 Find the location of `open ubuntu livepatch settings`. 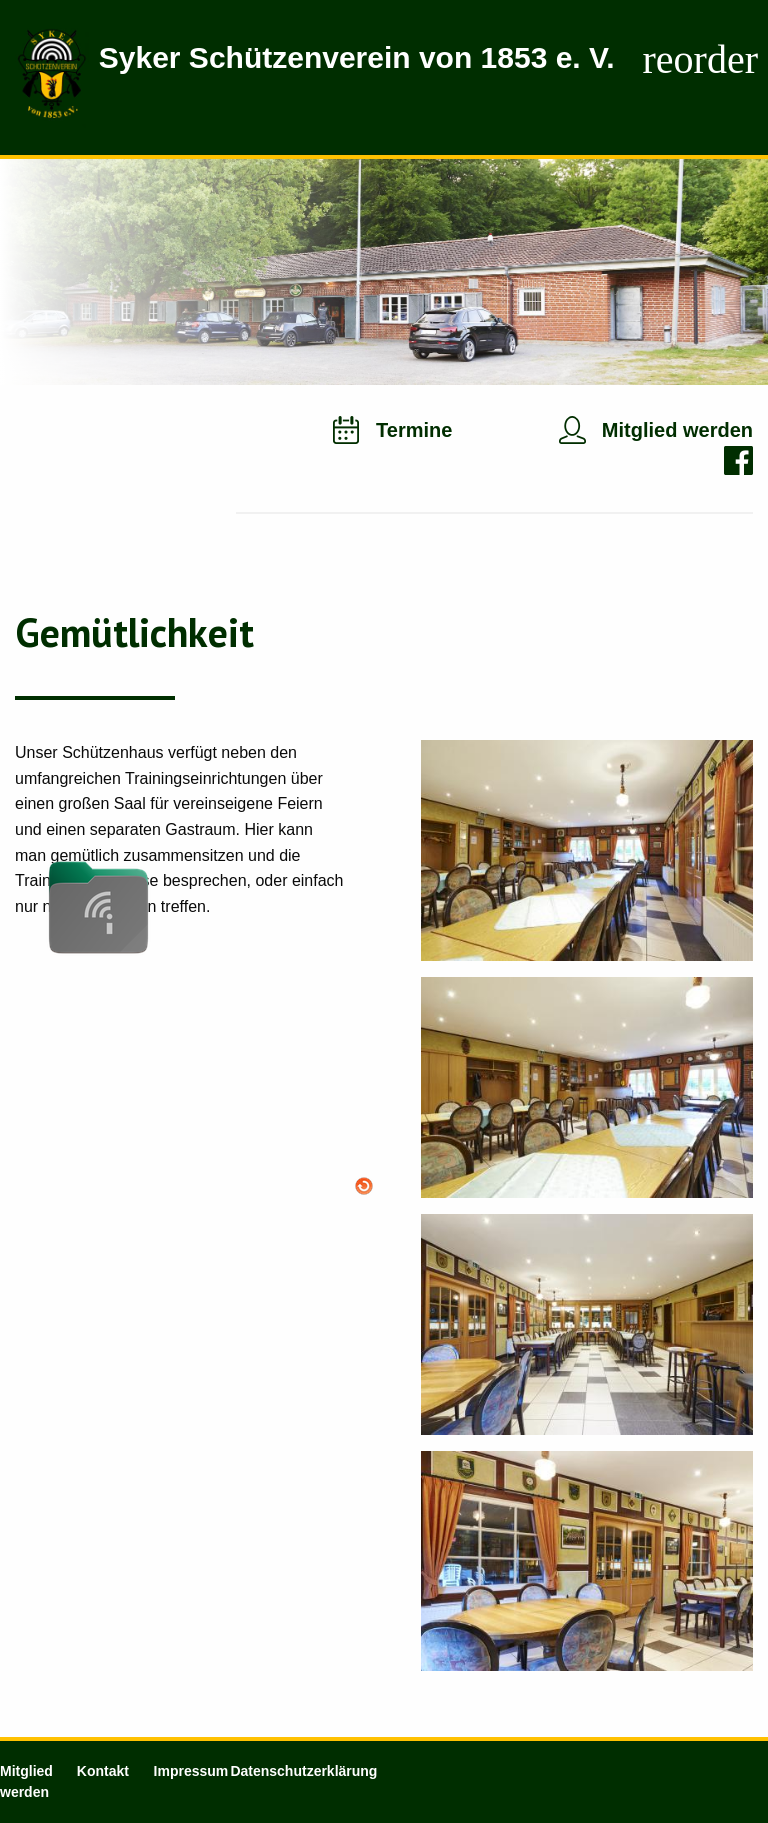

open ubuntu livepatch settings is located at coordinates (364, 1186).